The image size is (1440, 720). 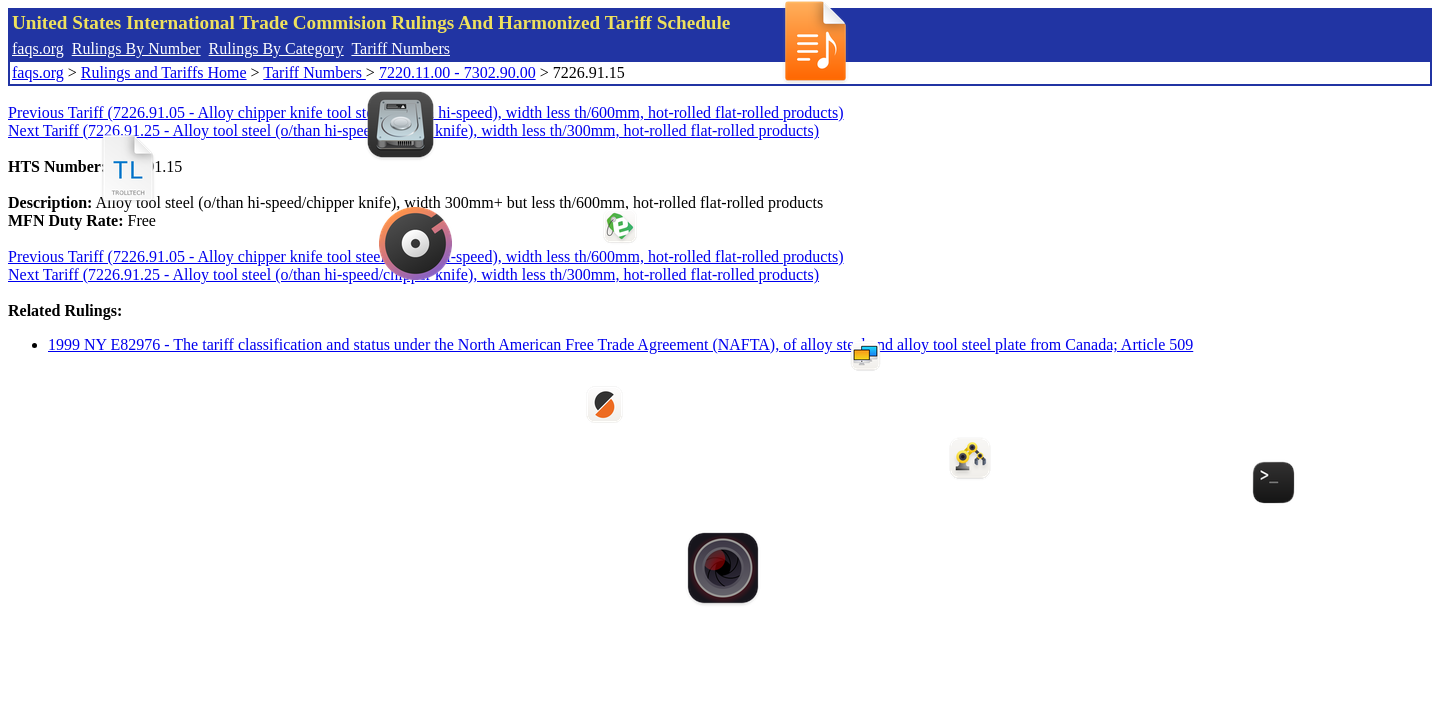 I want to click on a Qt Linguist translation file, so click(x=128, y=169).